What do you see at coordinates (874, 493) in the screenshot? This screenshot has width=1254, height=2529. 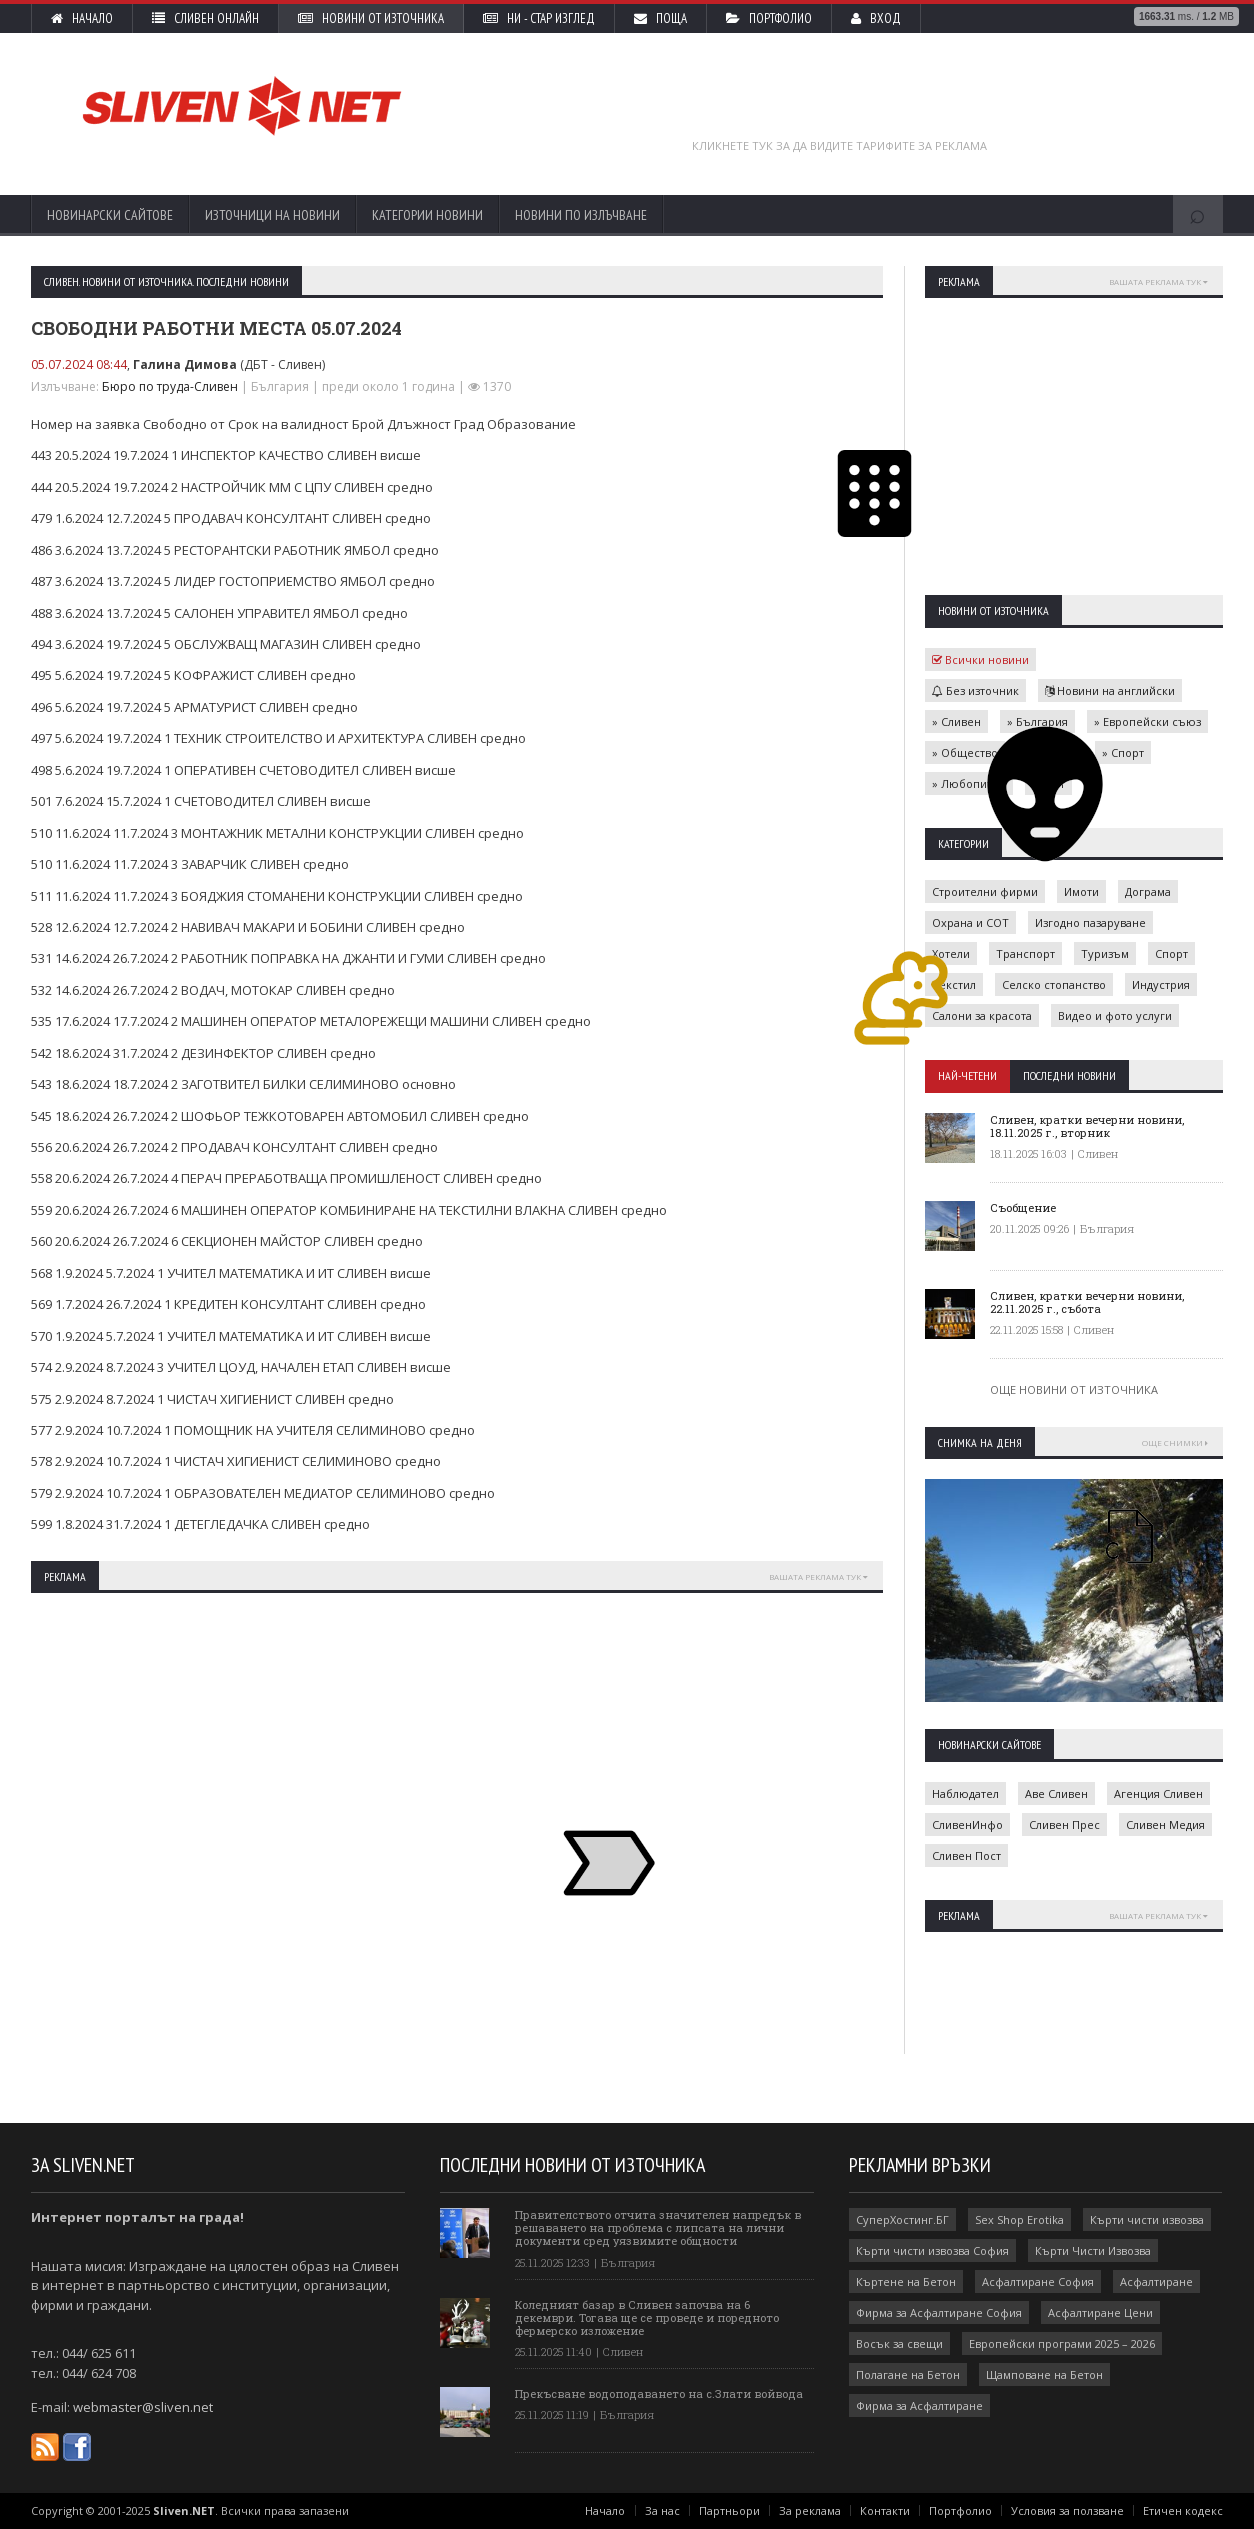 I see `open numeric keypad for input` at bounding box center [874, 493].